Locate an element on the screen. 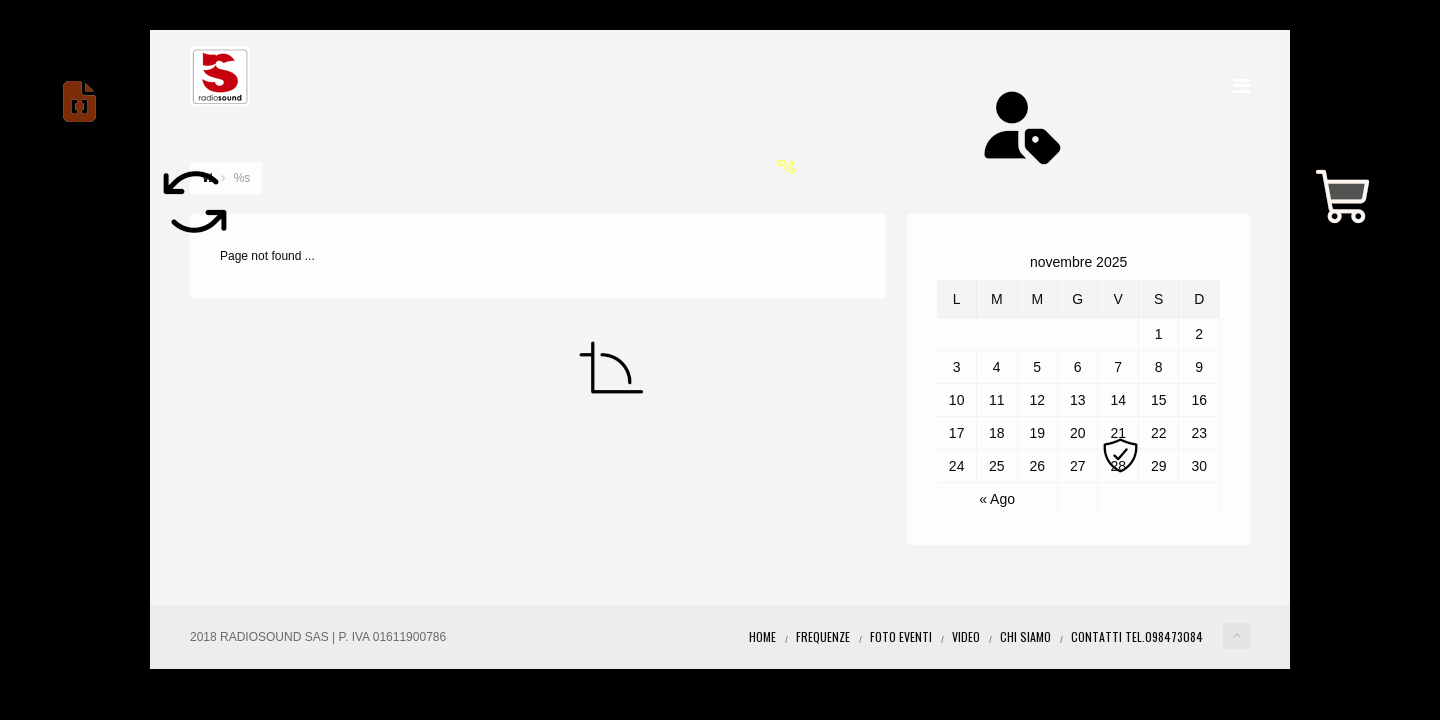  view source code file is located at coordinates (79, 101).